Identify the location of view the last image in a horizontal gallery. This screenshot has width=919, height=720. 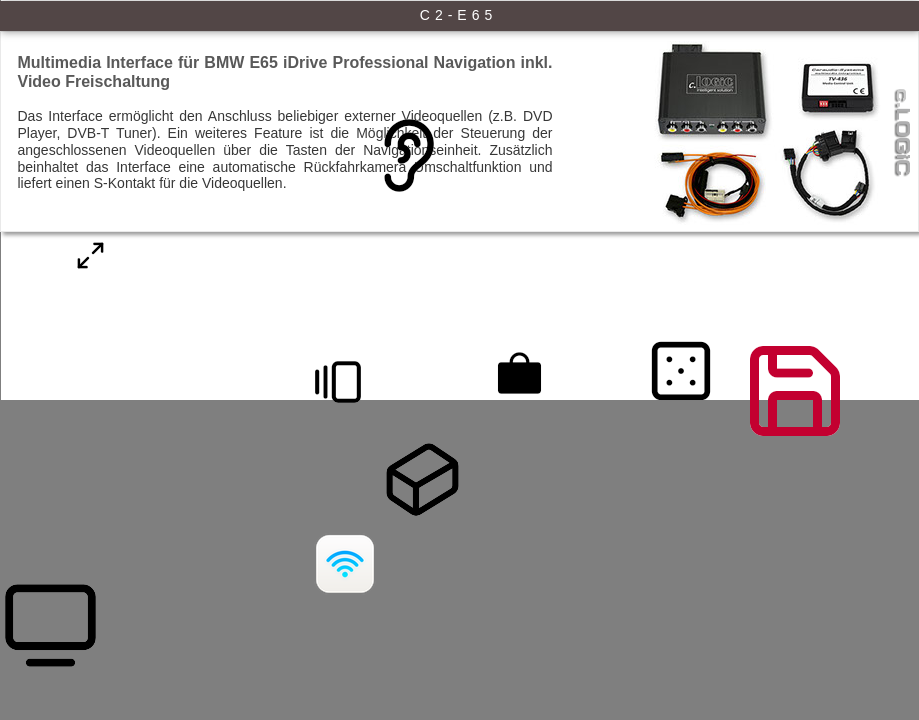
(338, 382).